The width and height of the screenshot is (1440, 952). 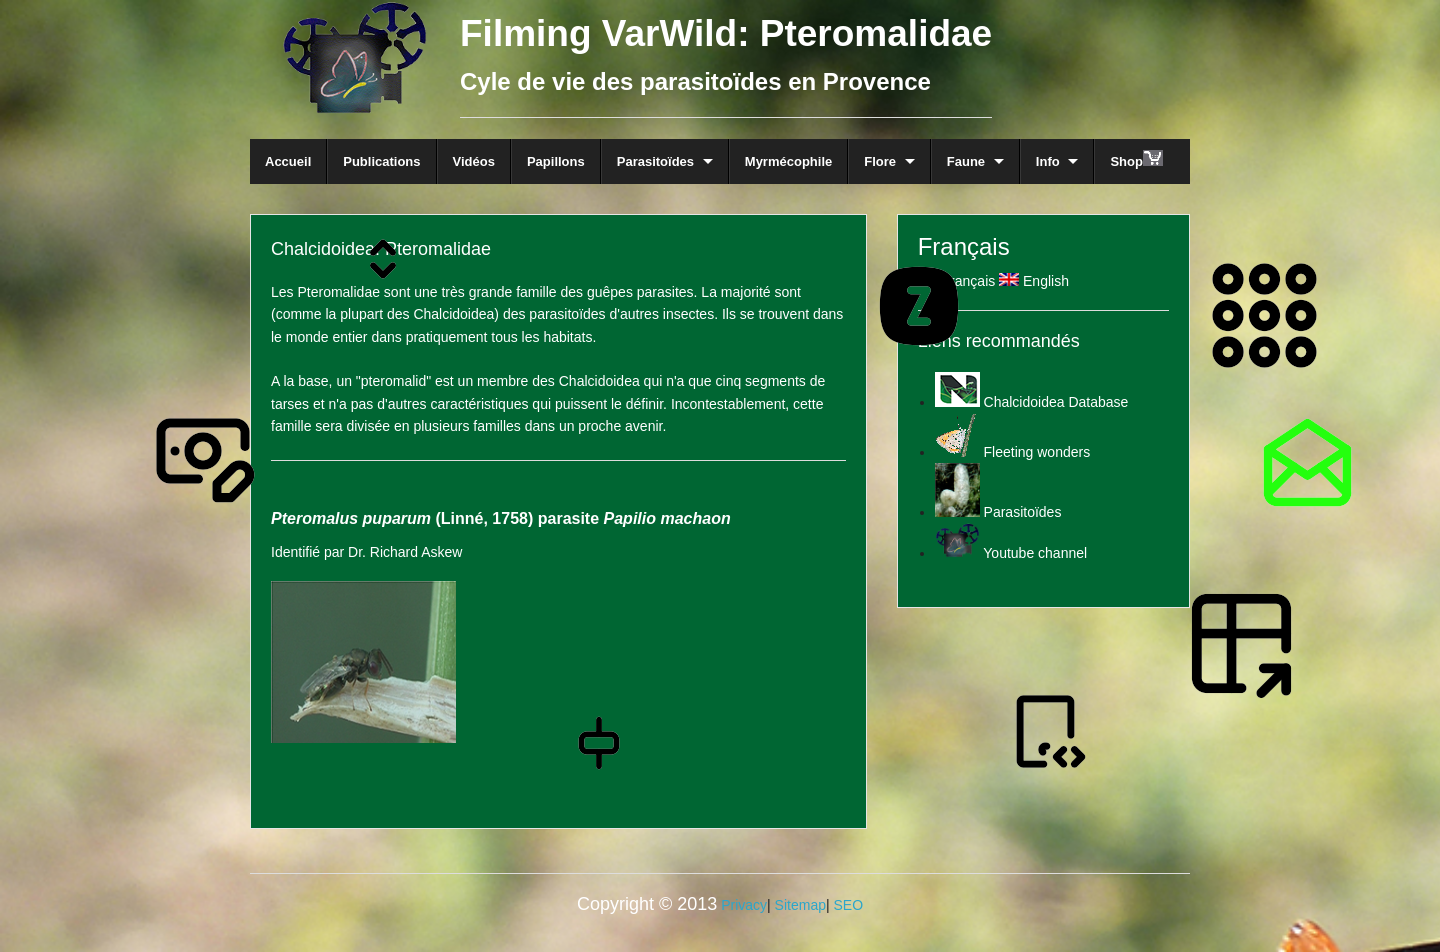 What do you see at coordinates (599, 743) in the screenshot?
I see `align selected elements to center` at bounding box center [599, 743].